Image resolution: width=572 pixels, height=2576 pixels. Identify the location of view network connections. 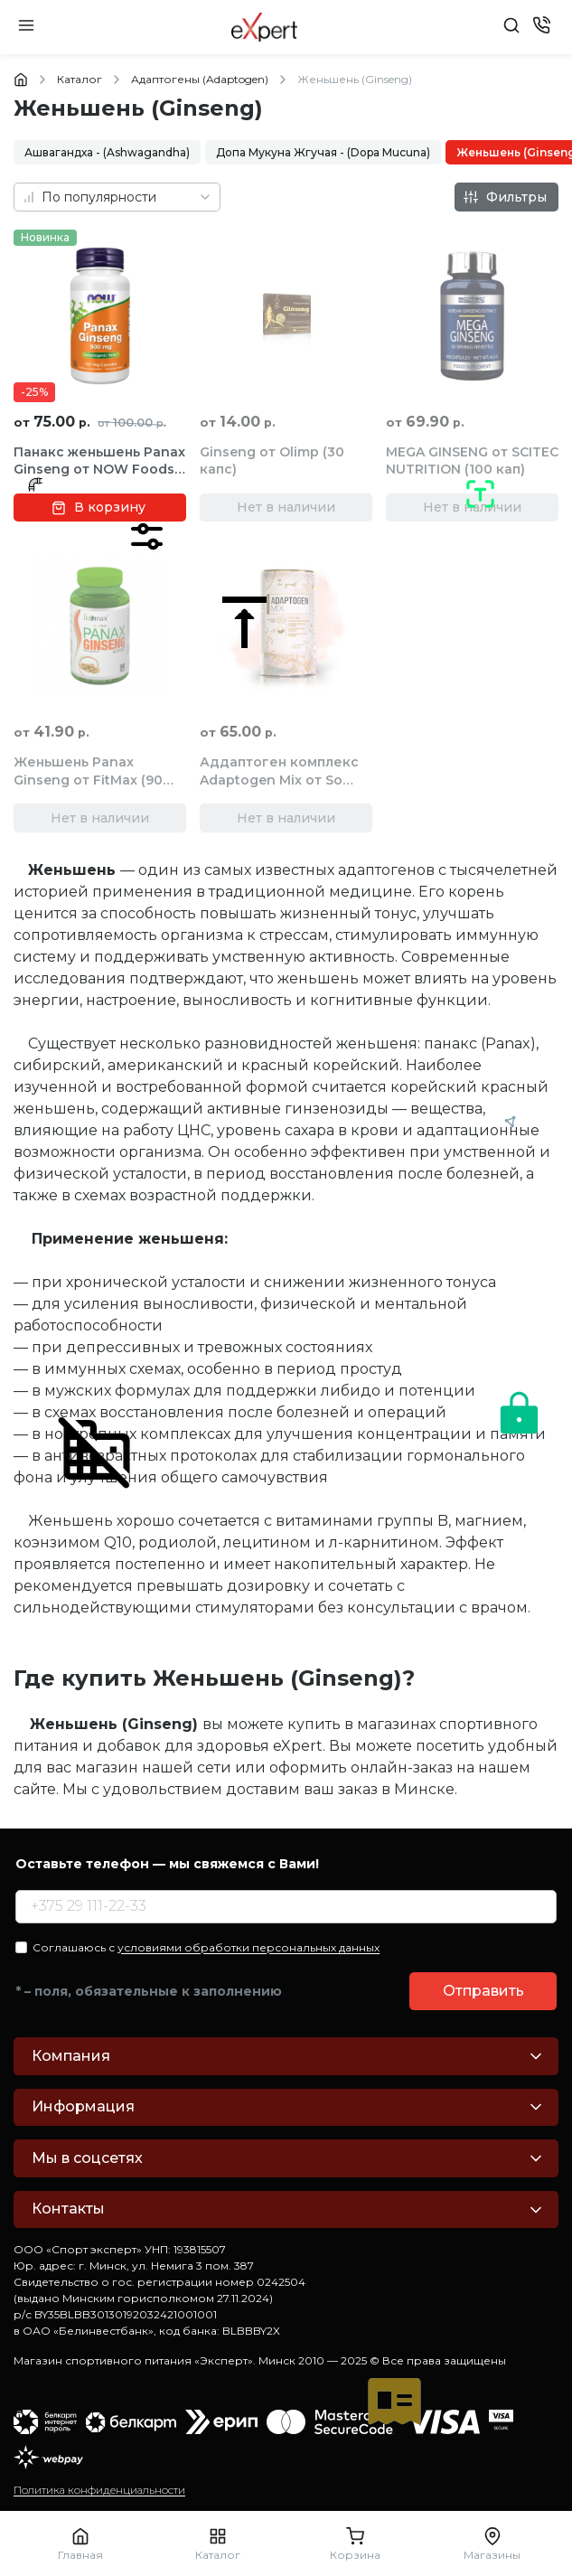
(511, 1122).